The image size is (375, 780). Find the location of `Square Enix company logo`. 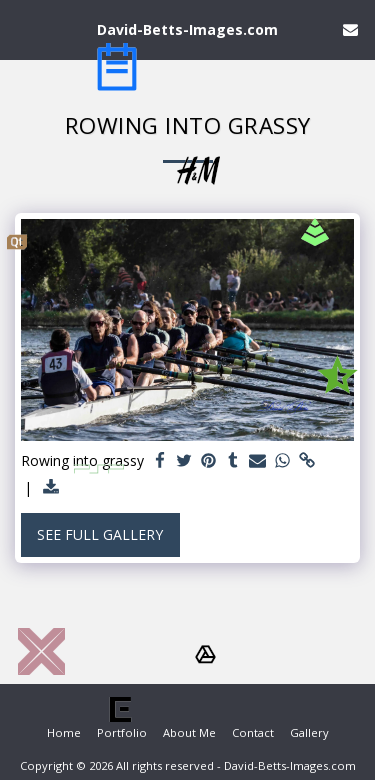

Square Enix company logo is located at coordinates (120, 709).